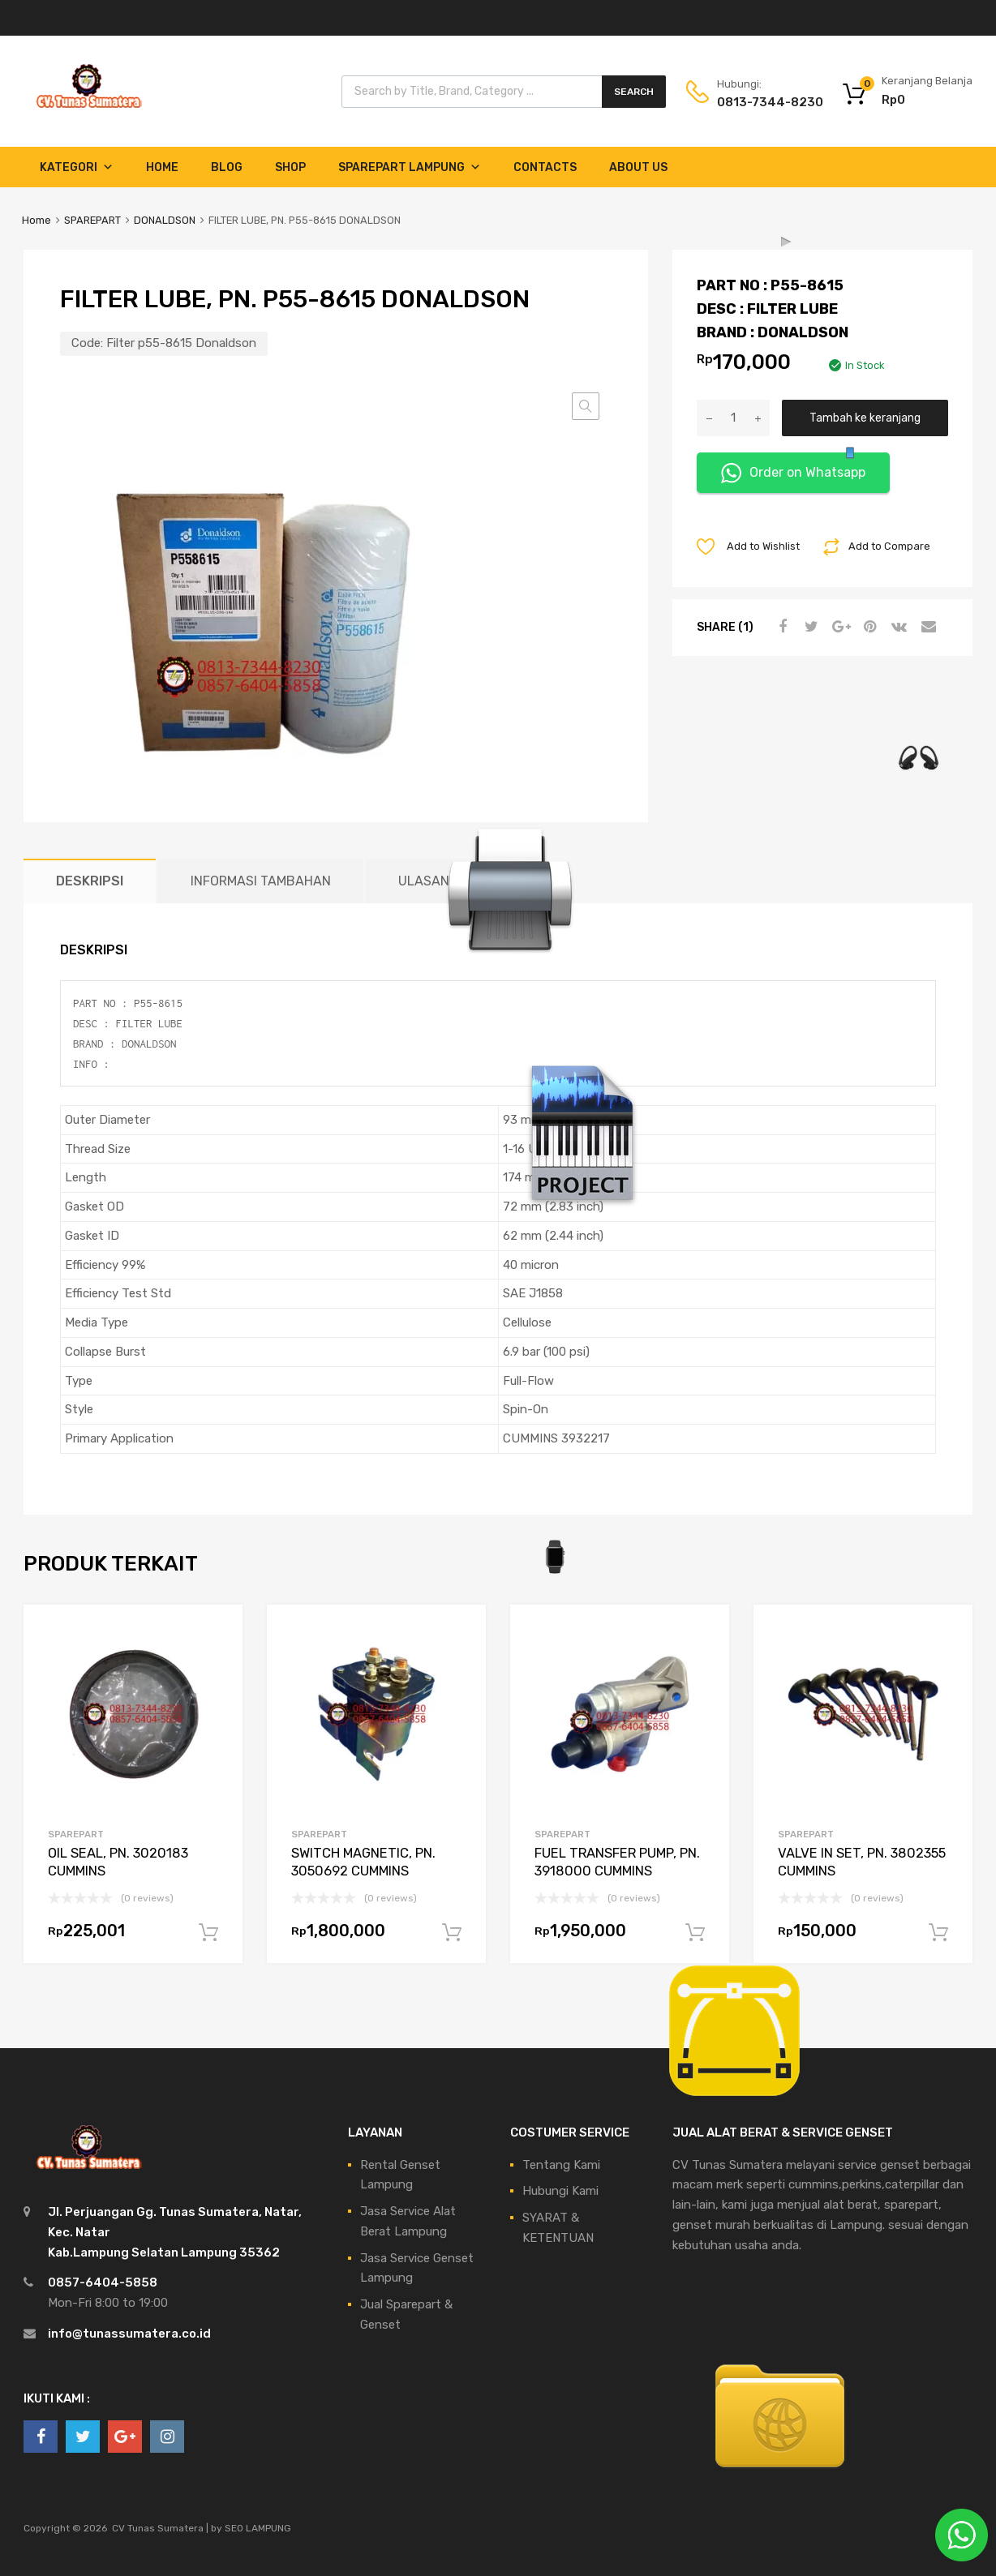  Describe the element at coordinates (510, 889) in the screenshot. I see `add a new printer to your system` at that location.